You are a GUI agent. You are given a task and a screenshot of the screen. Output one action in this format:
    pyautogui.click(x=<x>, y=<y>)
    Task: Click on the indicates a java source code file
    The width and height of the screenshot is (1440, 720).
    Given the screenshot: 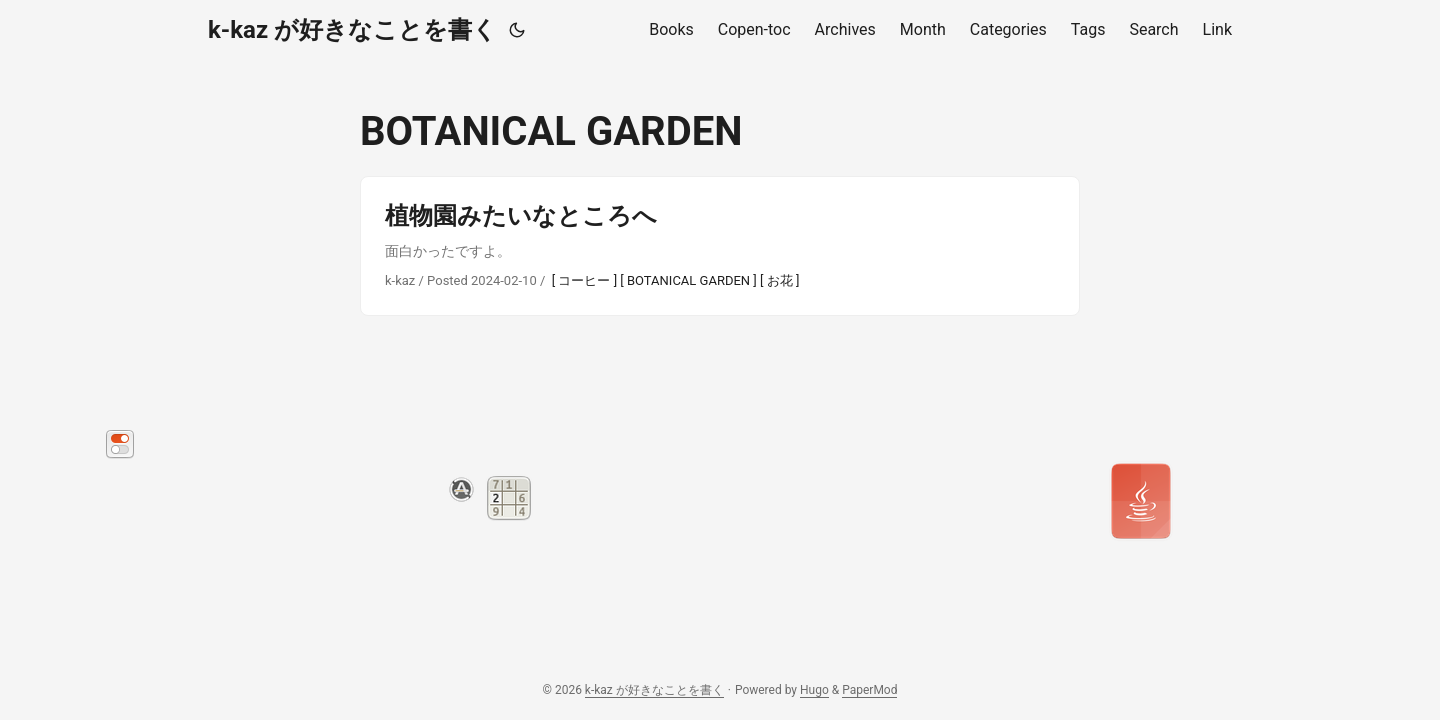 What is the action you would take?
    pyautogui.click(x=1141, y=501)
    